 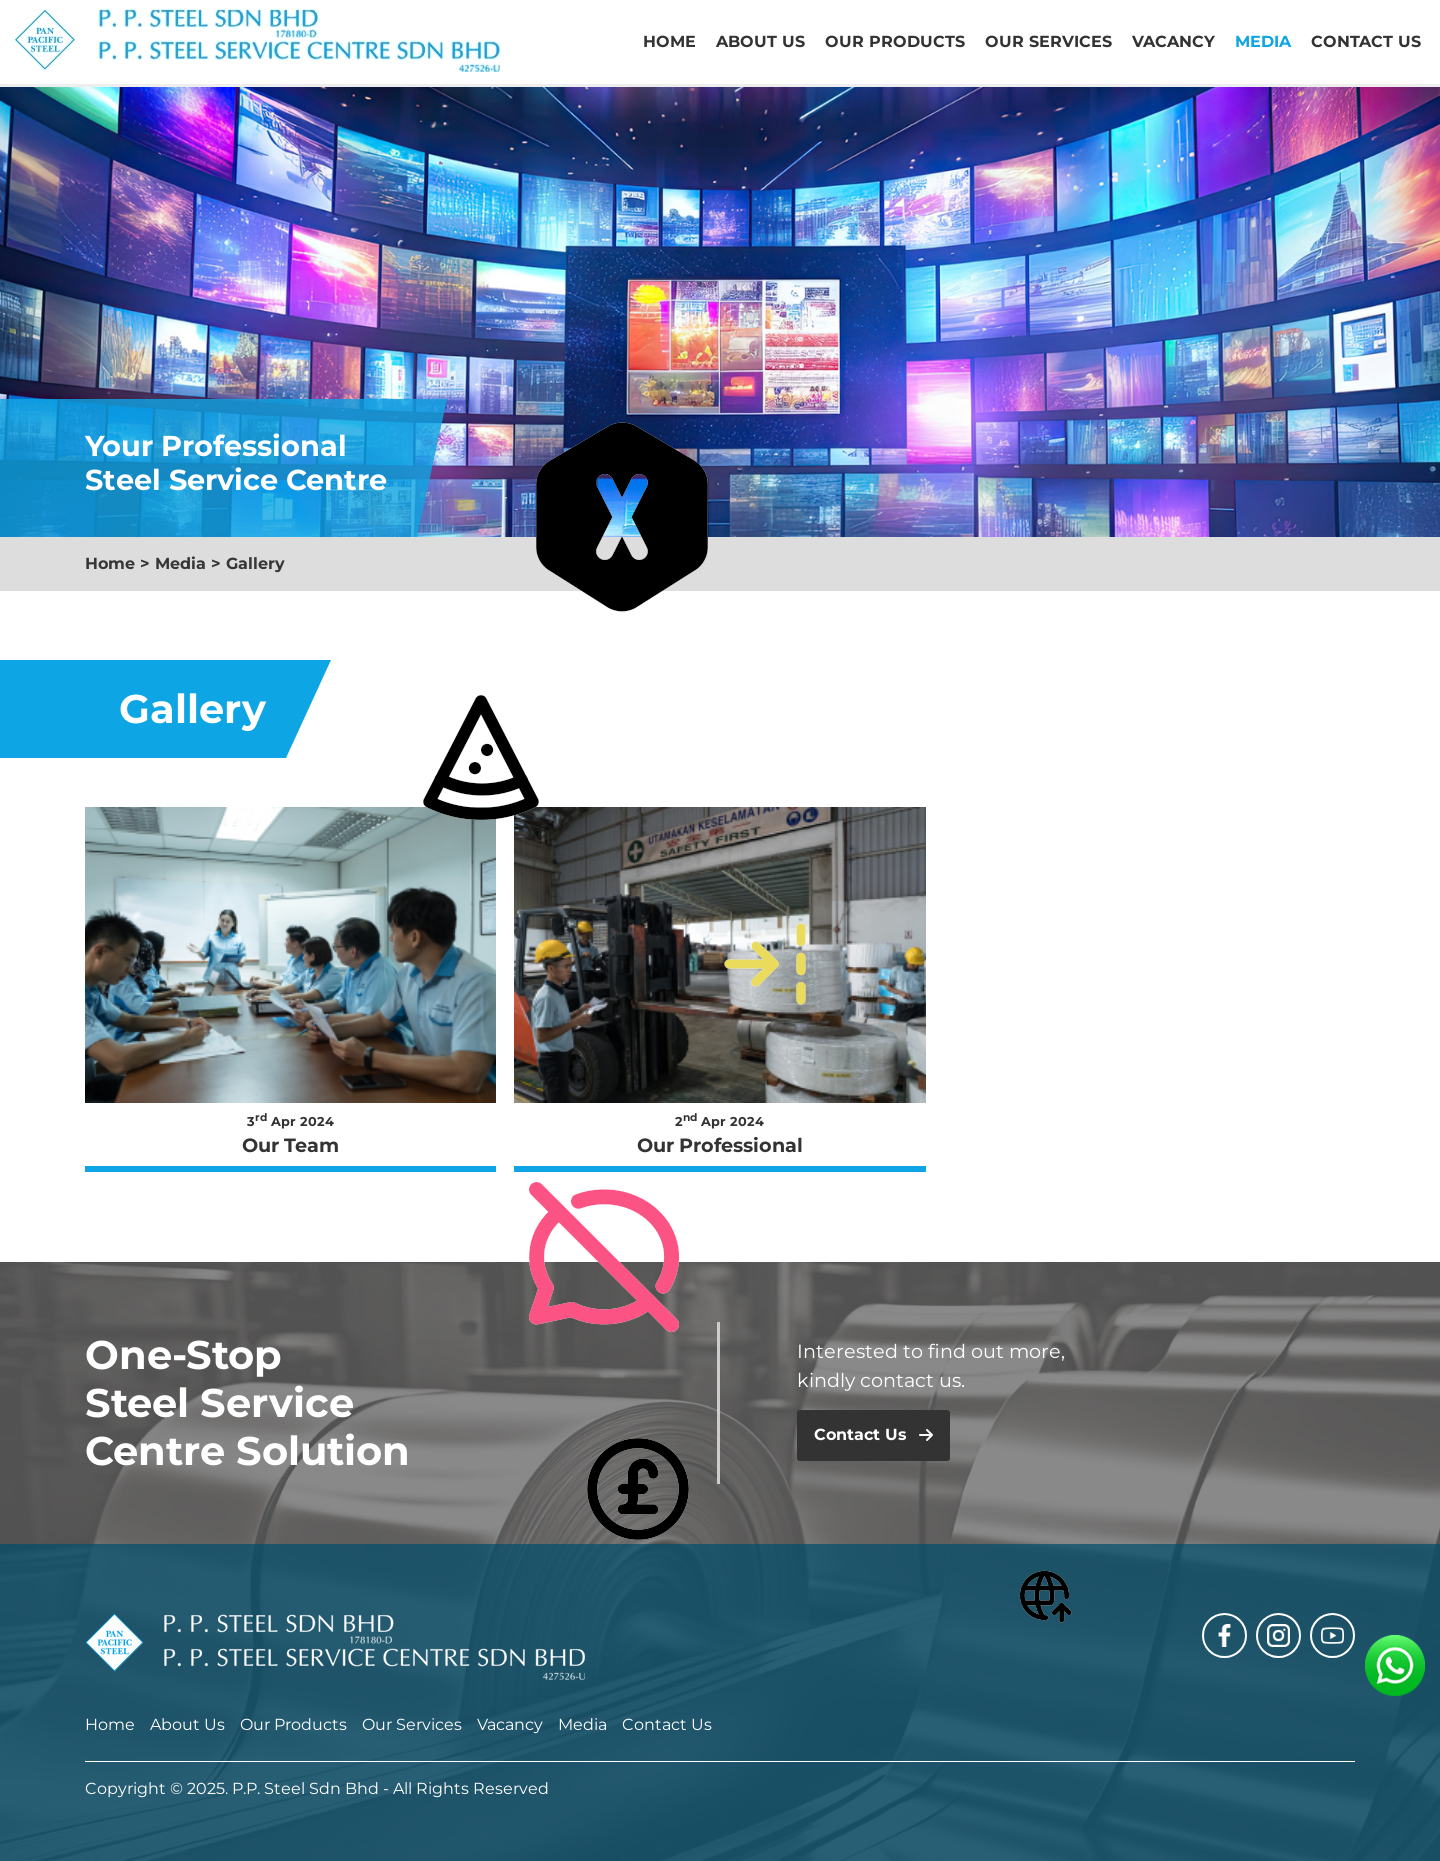 I want to click on browse food delivery options, so click(x=481, y=756).